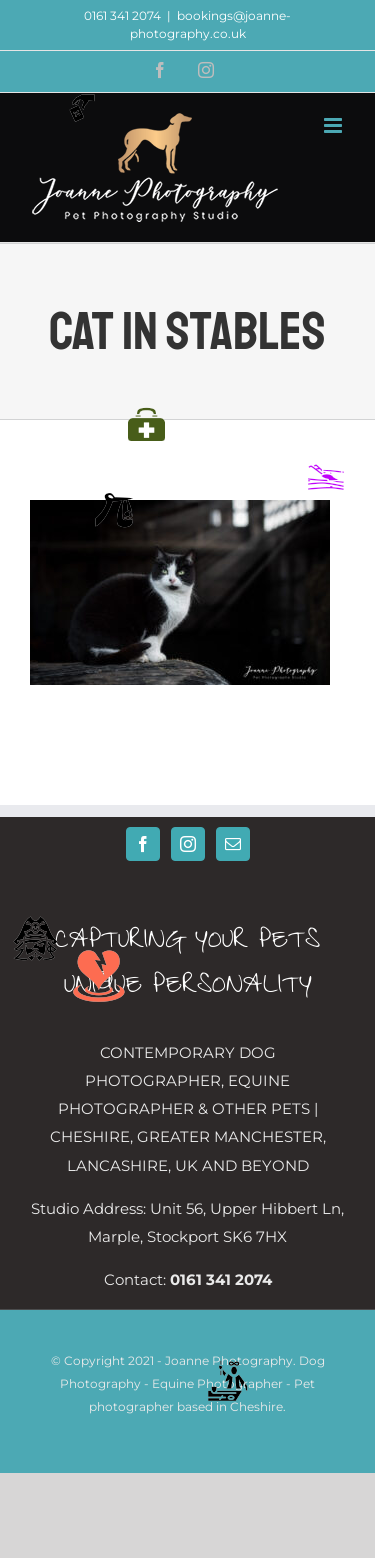 This screenshot has width=375, height=1558. I want to click on access health or medical features, so click(146, 422).